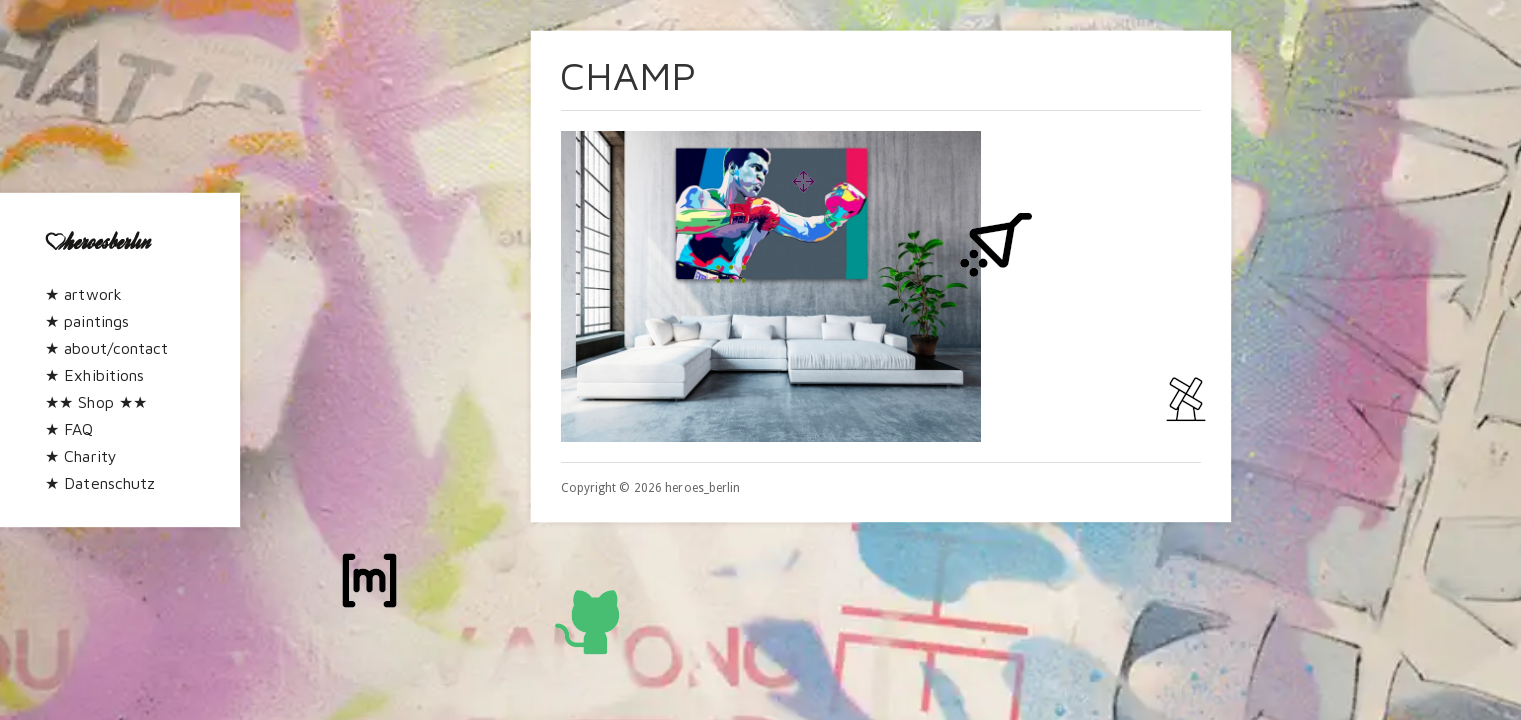  I want to click on connect to matrix decentralized chat network, so click(369, 580).